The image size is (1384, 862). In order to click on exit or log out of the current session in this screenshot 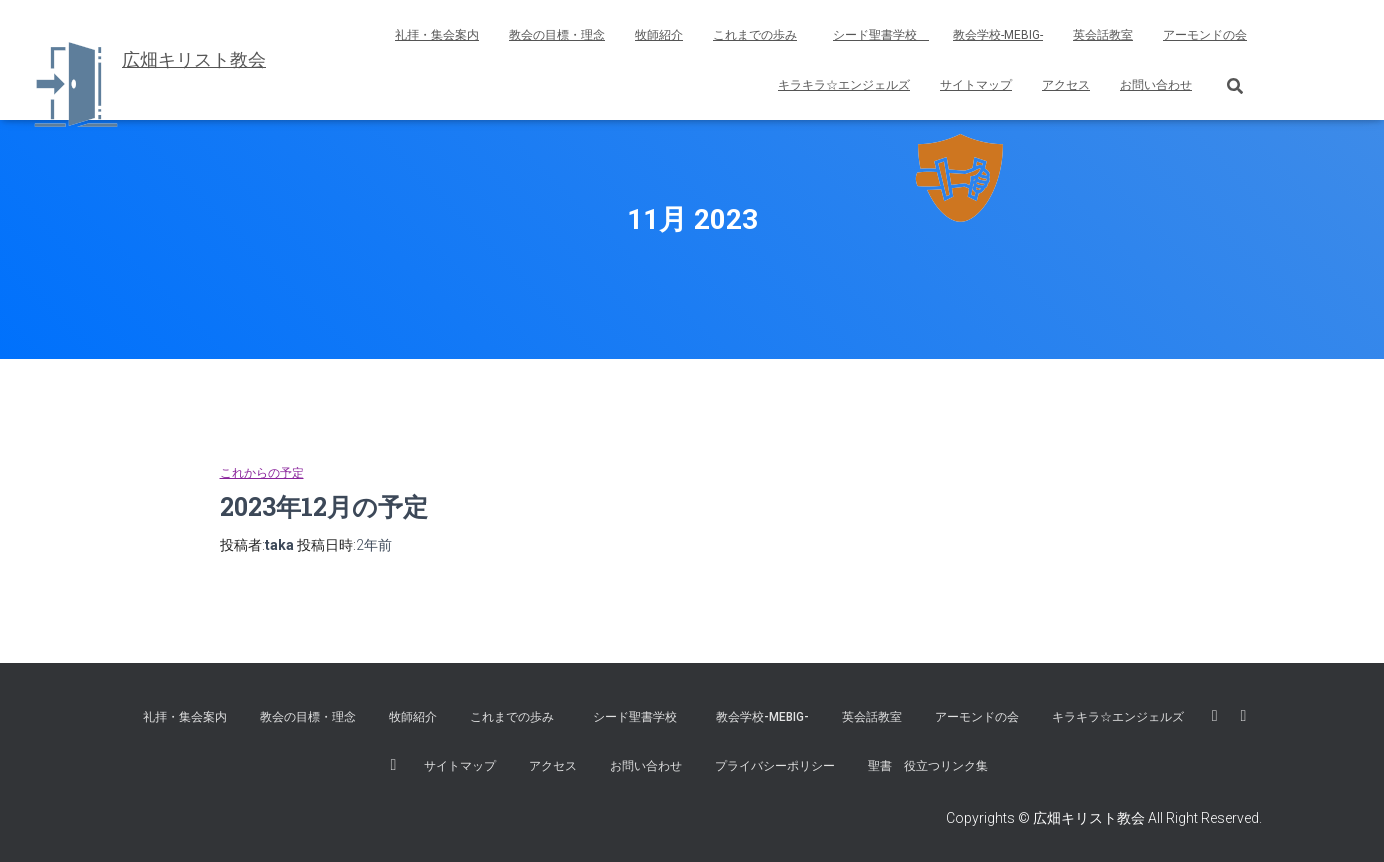, I will do `click(76, 84)`.